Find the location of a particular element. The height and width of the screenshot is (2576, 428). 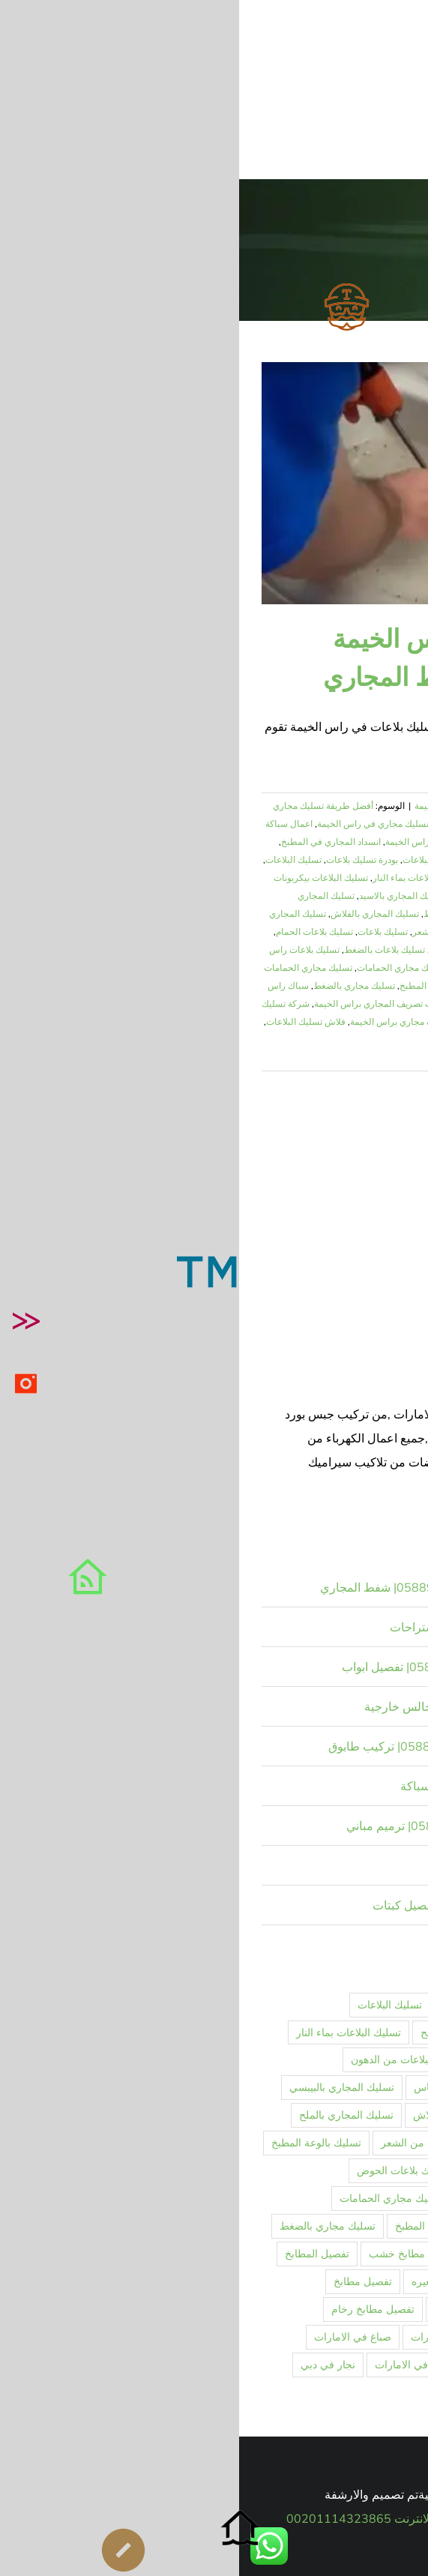

cobalt app or service logo is located at coordinates (26, 1321).